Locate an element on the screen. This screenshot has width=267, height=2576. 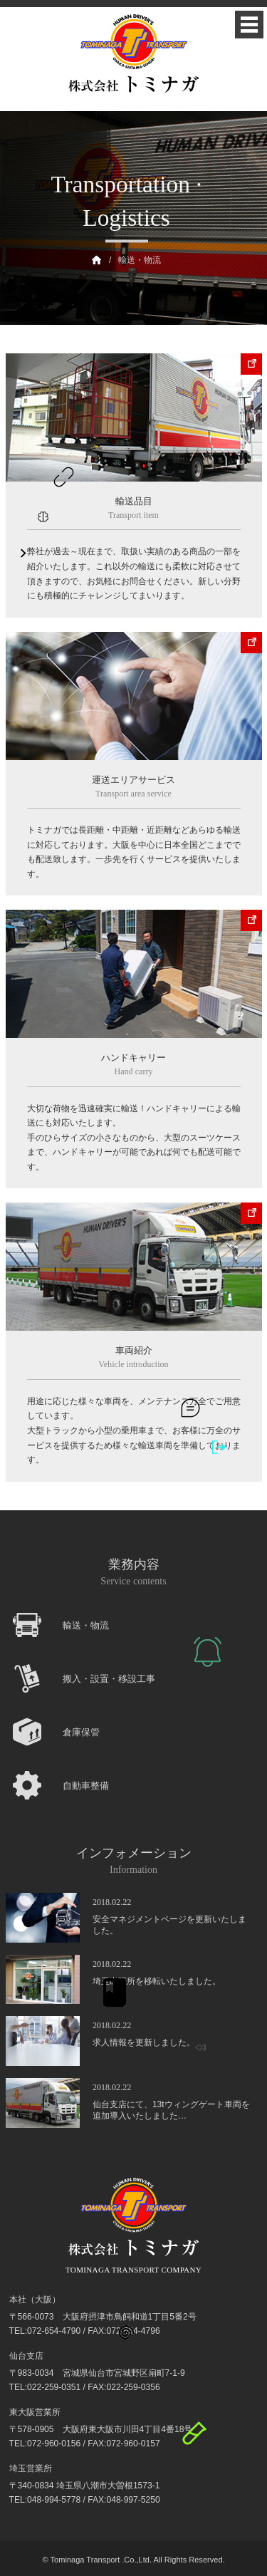
open chat or messaging is located at coordinates (190, 1408).